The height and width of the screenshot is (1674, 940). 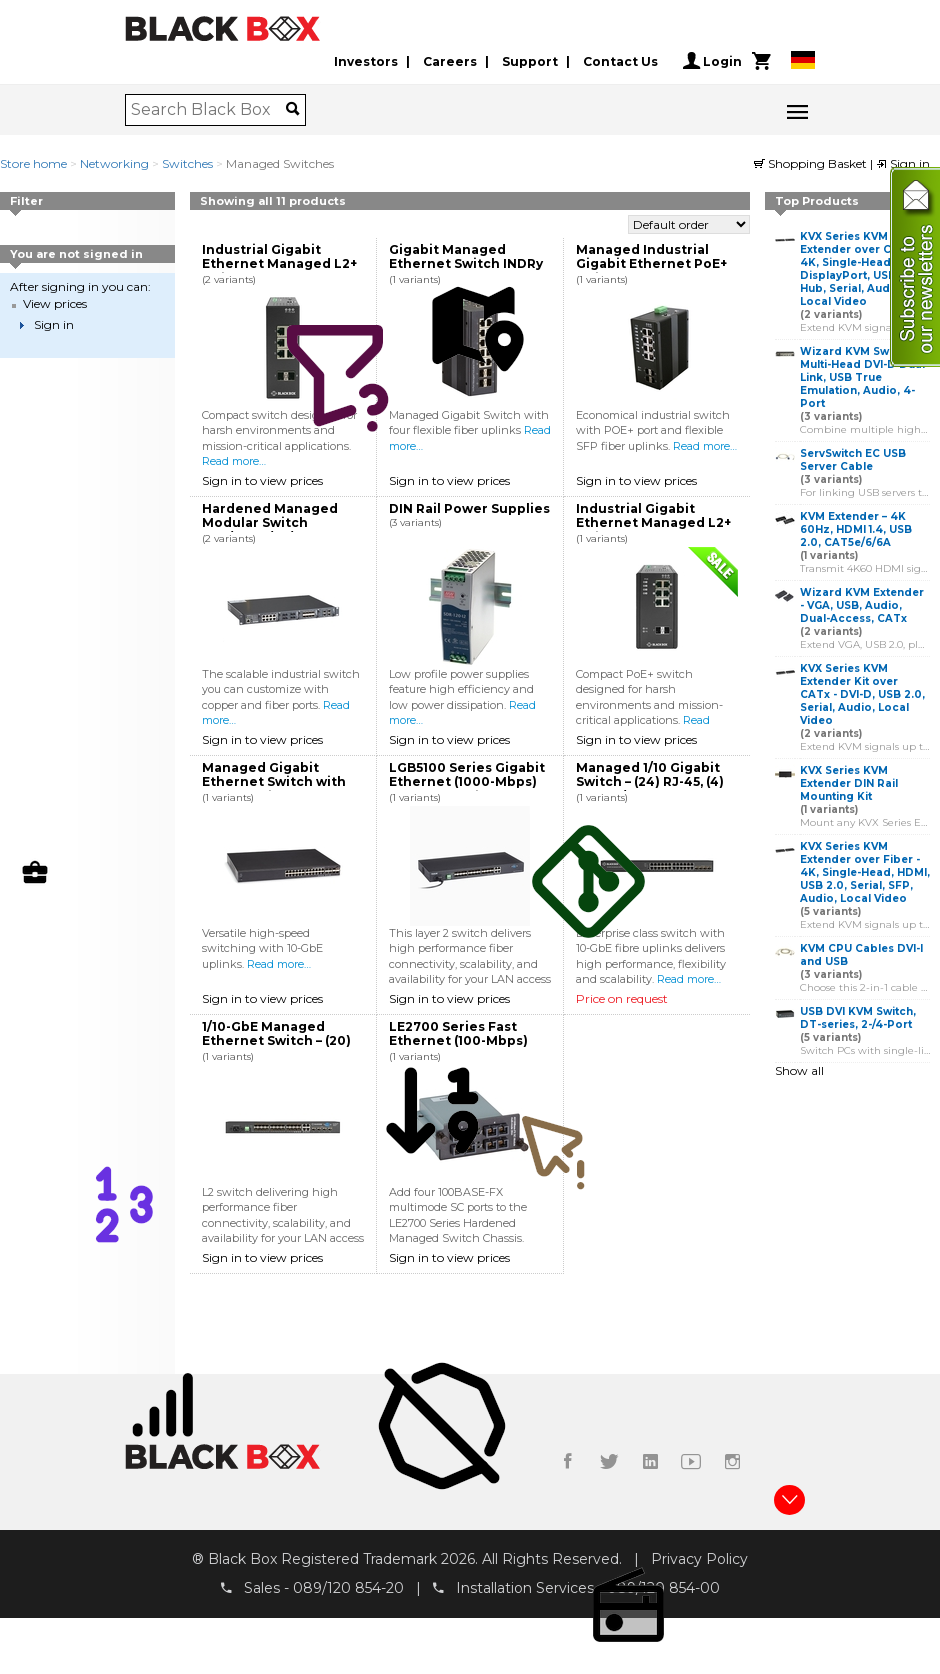 I want to click on access business or work-related features, so click(x=35, y=872).